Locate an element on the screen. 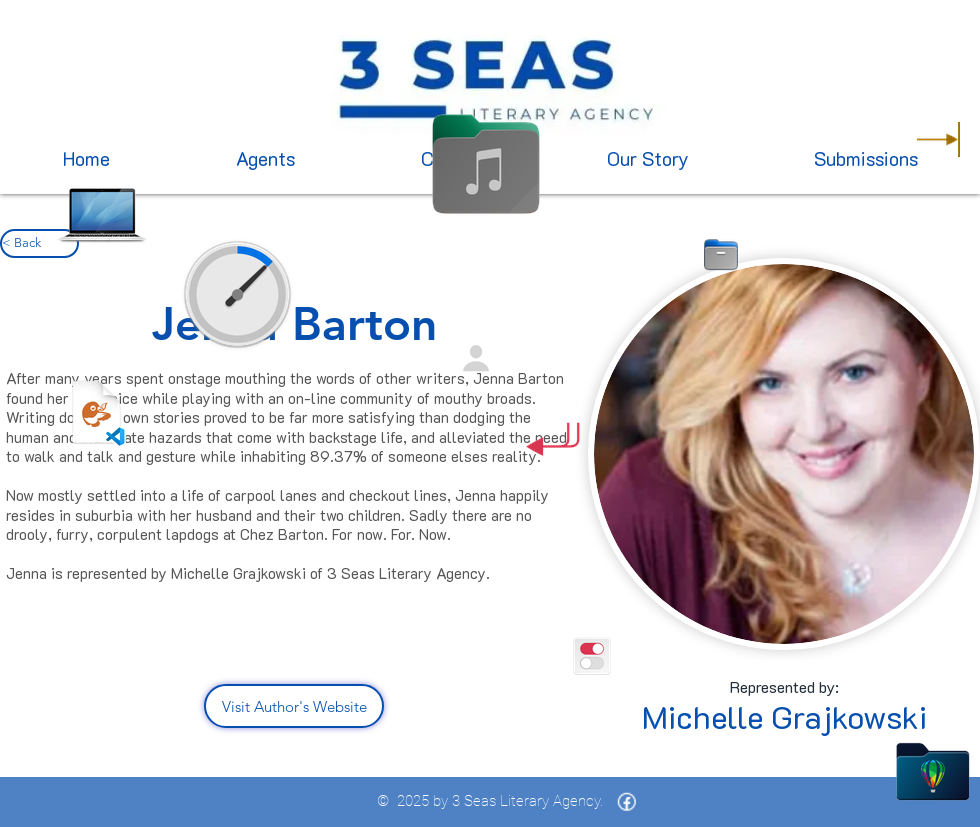 Image resolution: width=980 pixels, height=827 pixels. open file manager application is located at coordinates (721, 254).